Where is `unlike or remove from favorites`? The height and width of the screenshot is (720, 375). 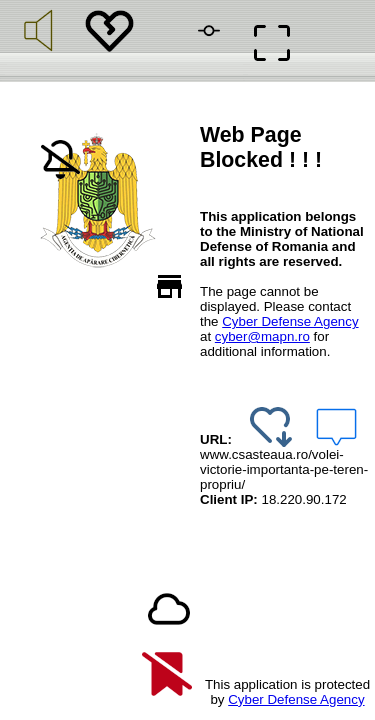 unlike or remove from favorites is located at coordinates (109, 29).